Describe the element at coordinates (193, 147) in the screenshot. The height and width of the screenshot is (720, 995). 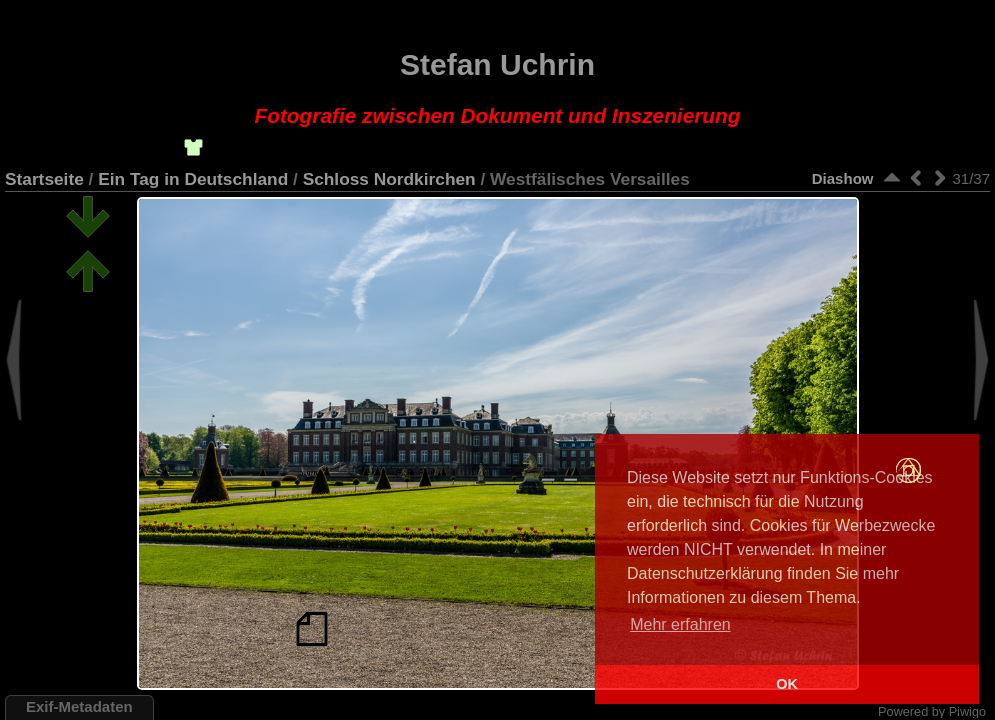
I see `browse clothing or apparel items` at that location.